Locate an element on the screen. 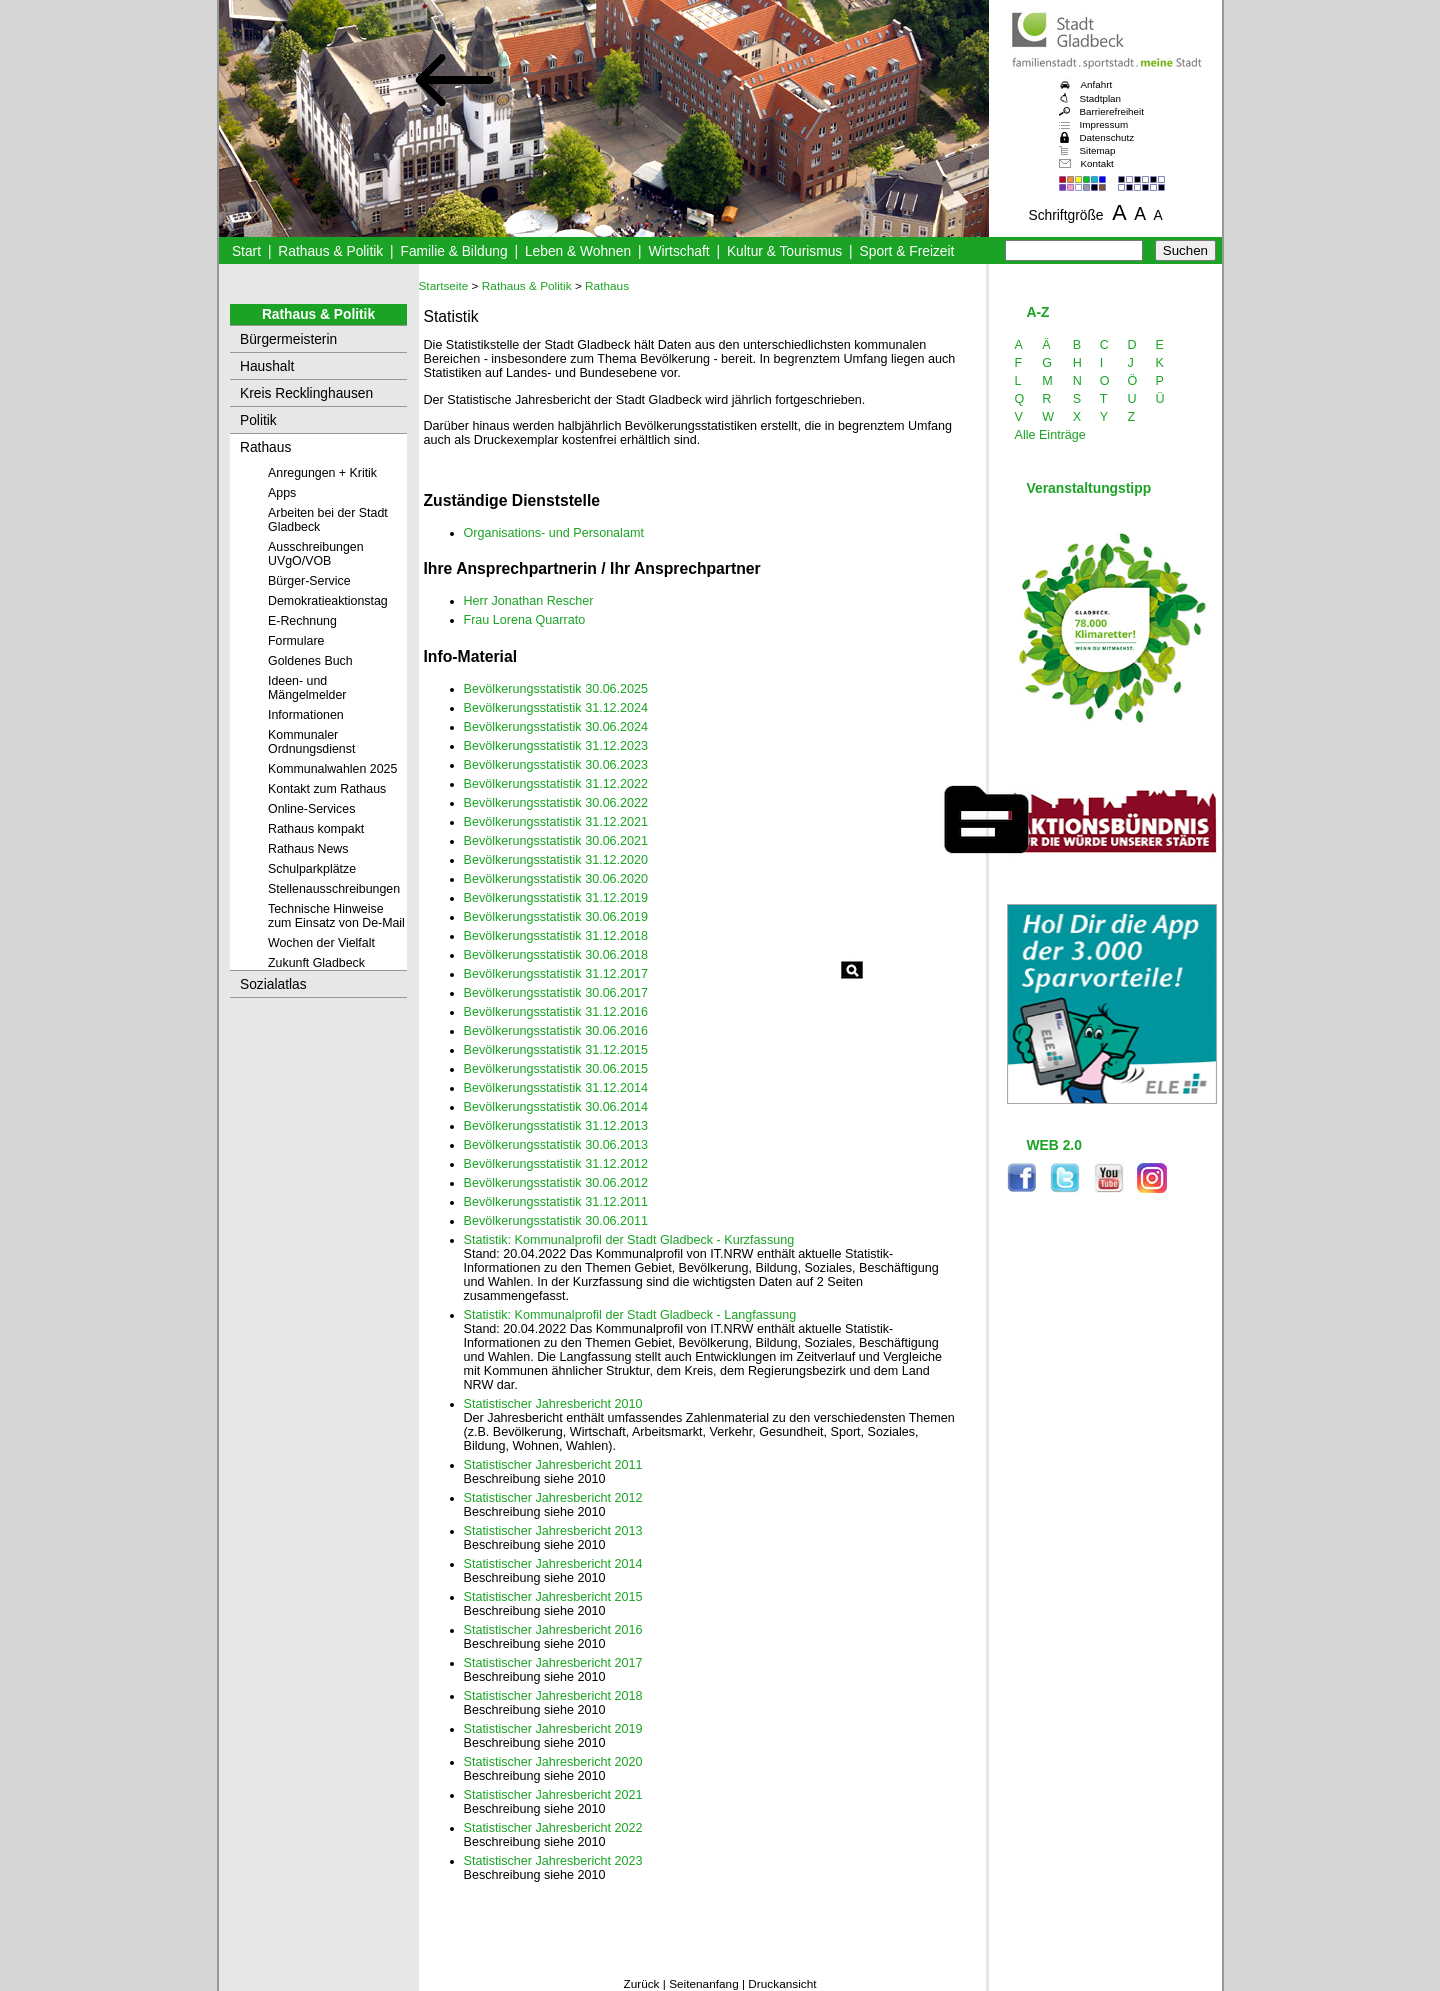 Image resolution: width=1440 pixels, height=1991 pixels. navigate back to previous screen is located at coordinates (454, 80).